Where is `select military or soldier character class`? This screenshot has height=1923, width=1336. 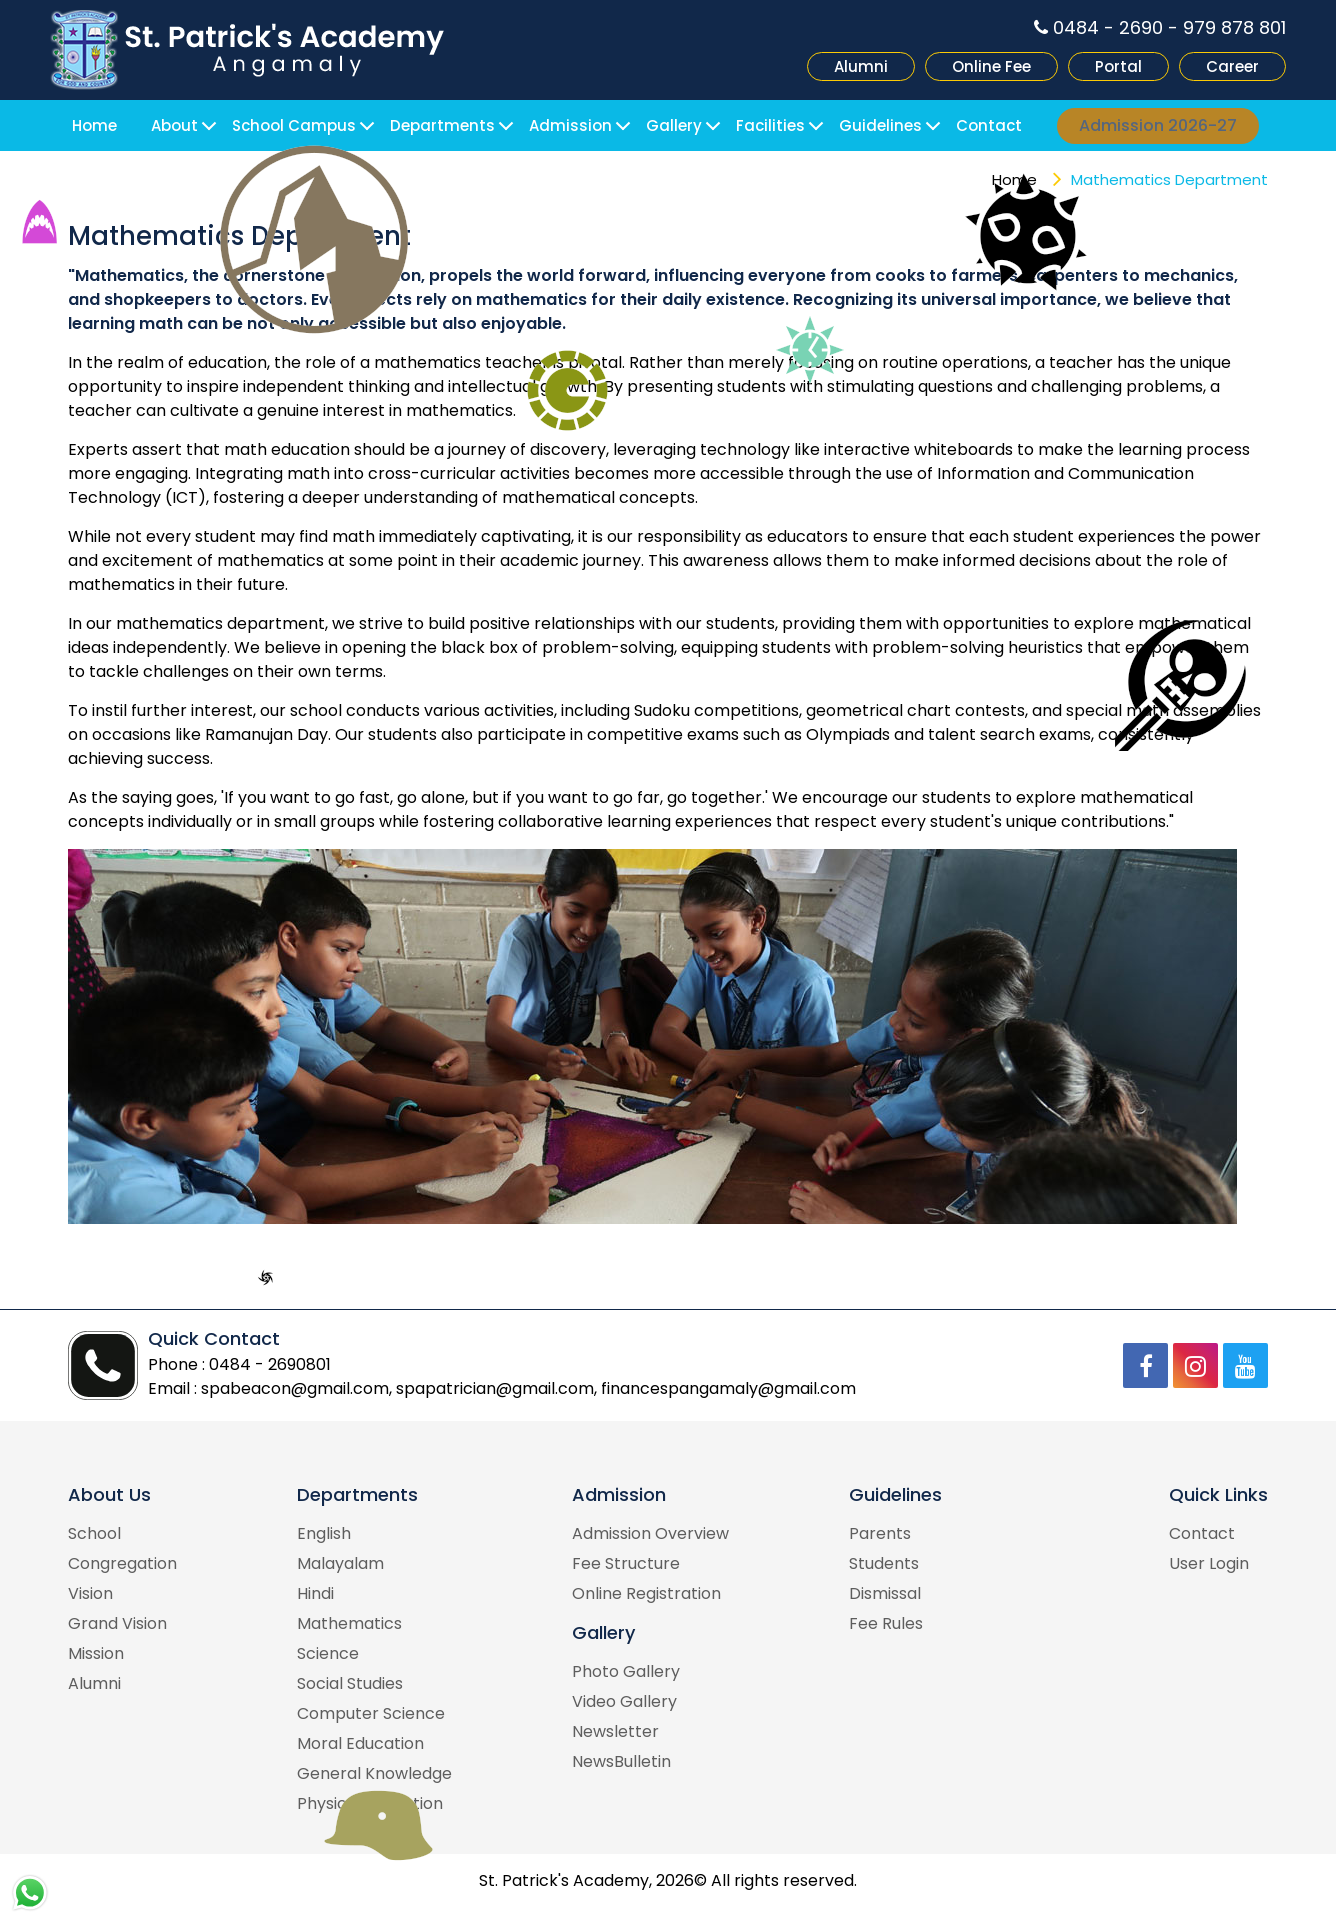 select military or soldier character class is located at coordinates (378, 1825).